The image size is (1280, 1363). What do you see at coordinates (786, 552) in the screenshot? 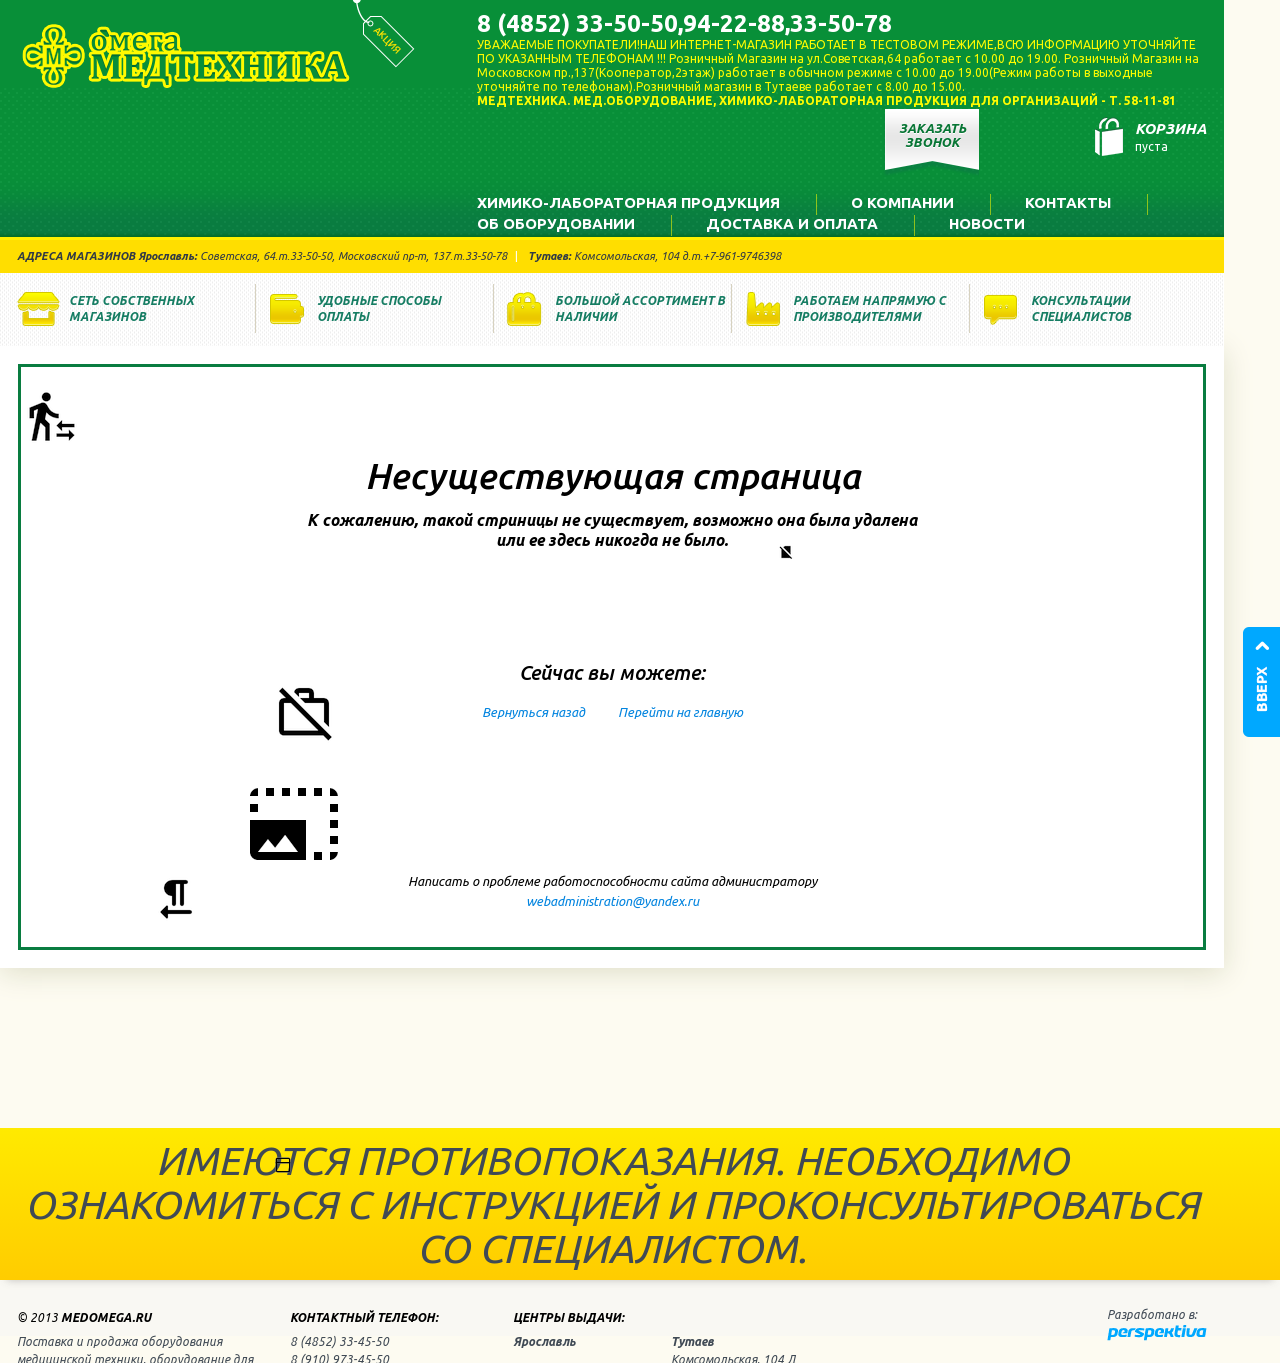
I see `no sim card detected` at bounding box center [786, 552].